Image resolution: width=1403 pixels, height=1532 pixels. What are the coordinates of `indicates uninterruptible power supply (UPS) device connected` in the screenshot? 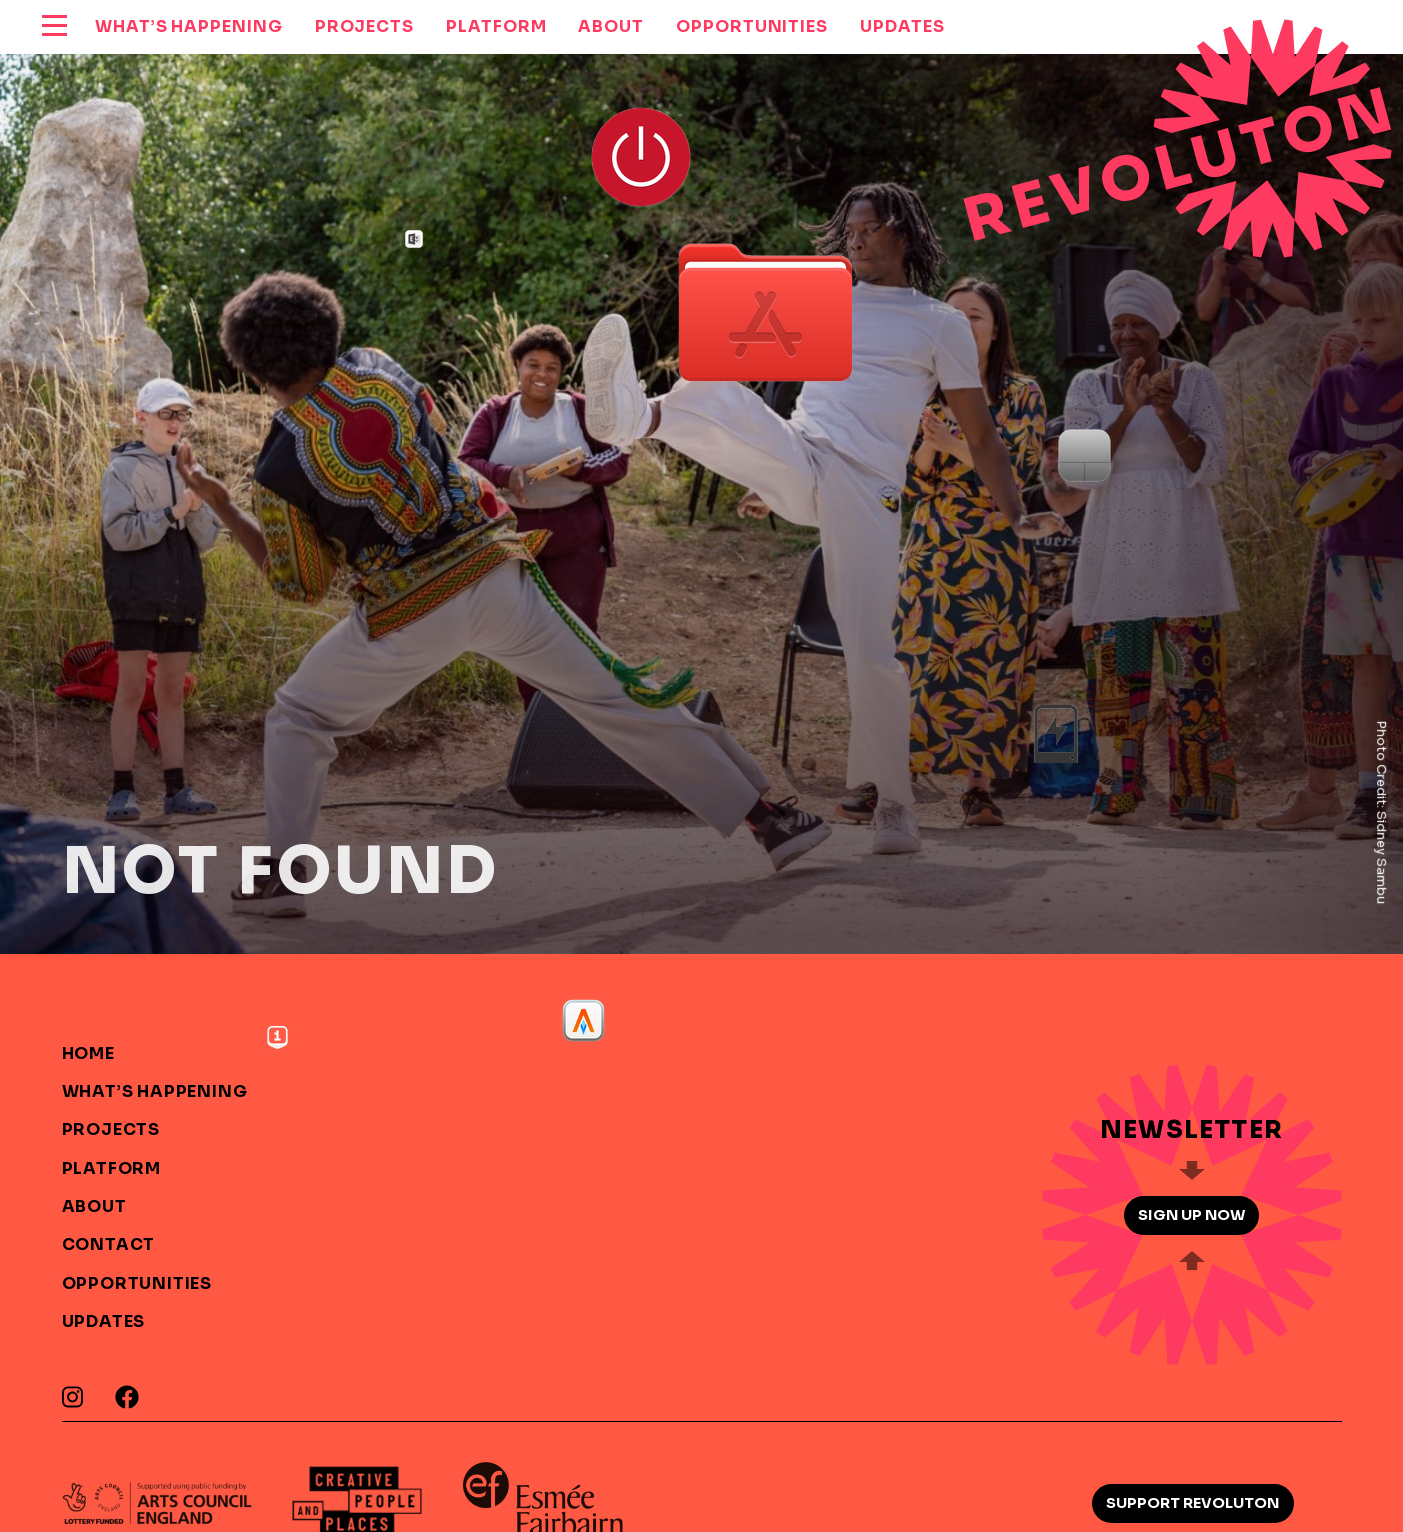 It's located at (1056, 734).